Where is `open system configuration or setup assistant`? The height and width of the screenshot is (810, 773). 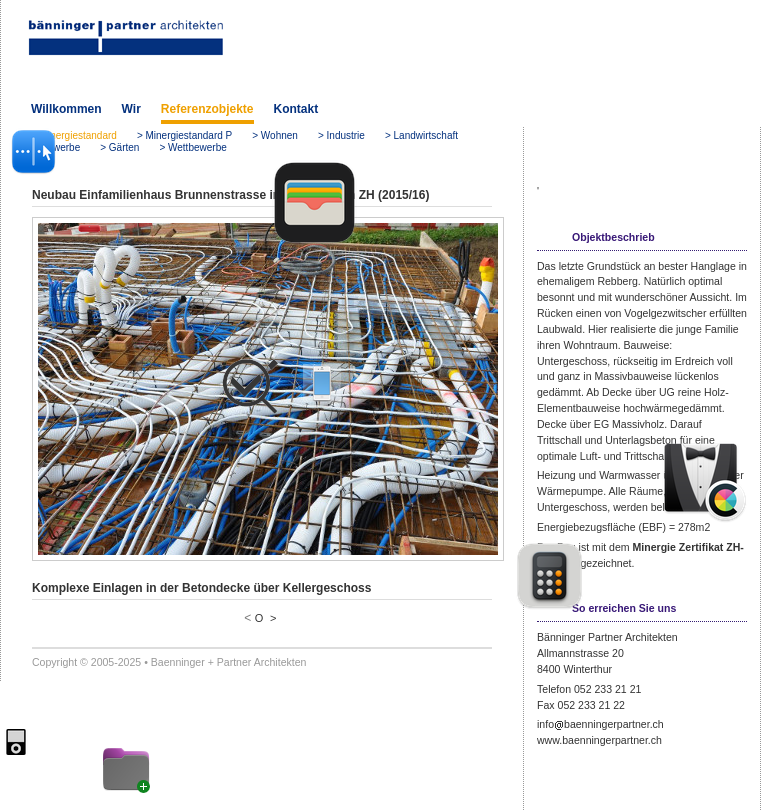
open system configuration or setup assistant is located at coordinates (250, 386).